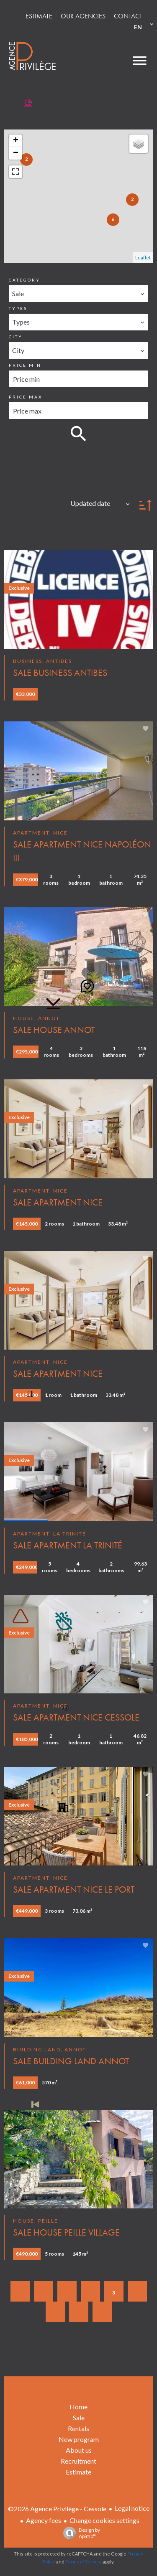  Describe the element at coordinates (35, 2104) in the screenshot. I see `skip to previous track` at that location.